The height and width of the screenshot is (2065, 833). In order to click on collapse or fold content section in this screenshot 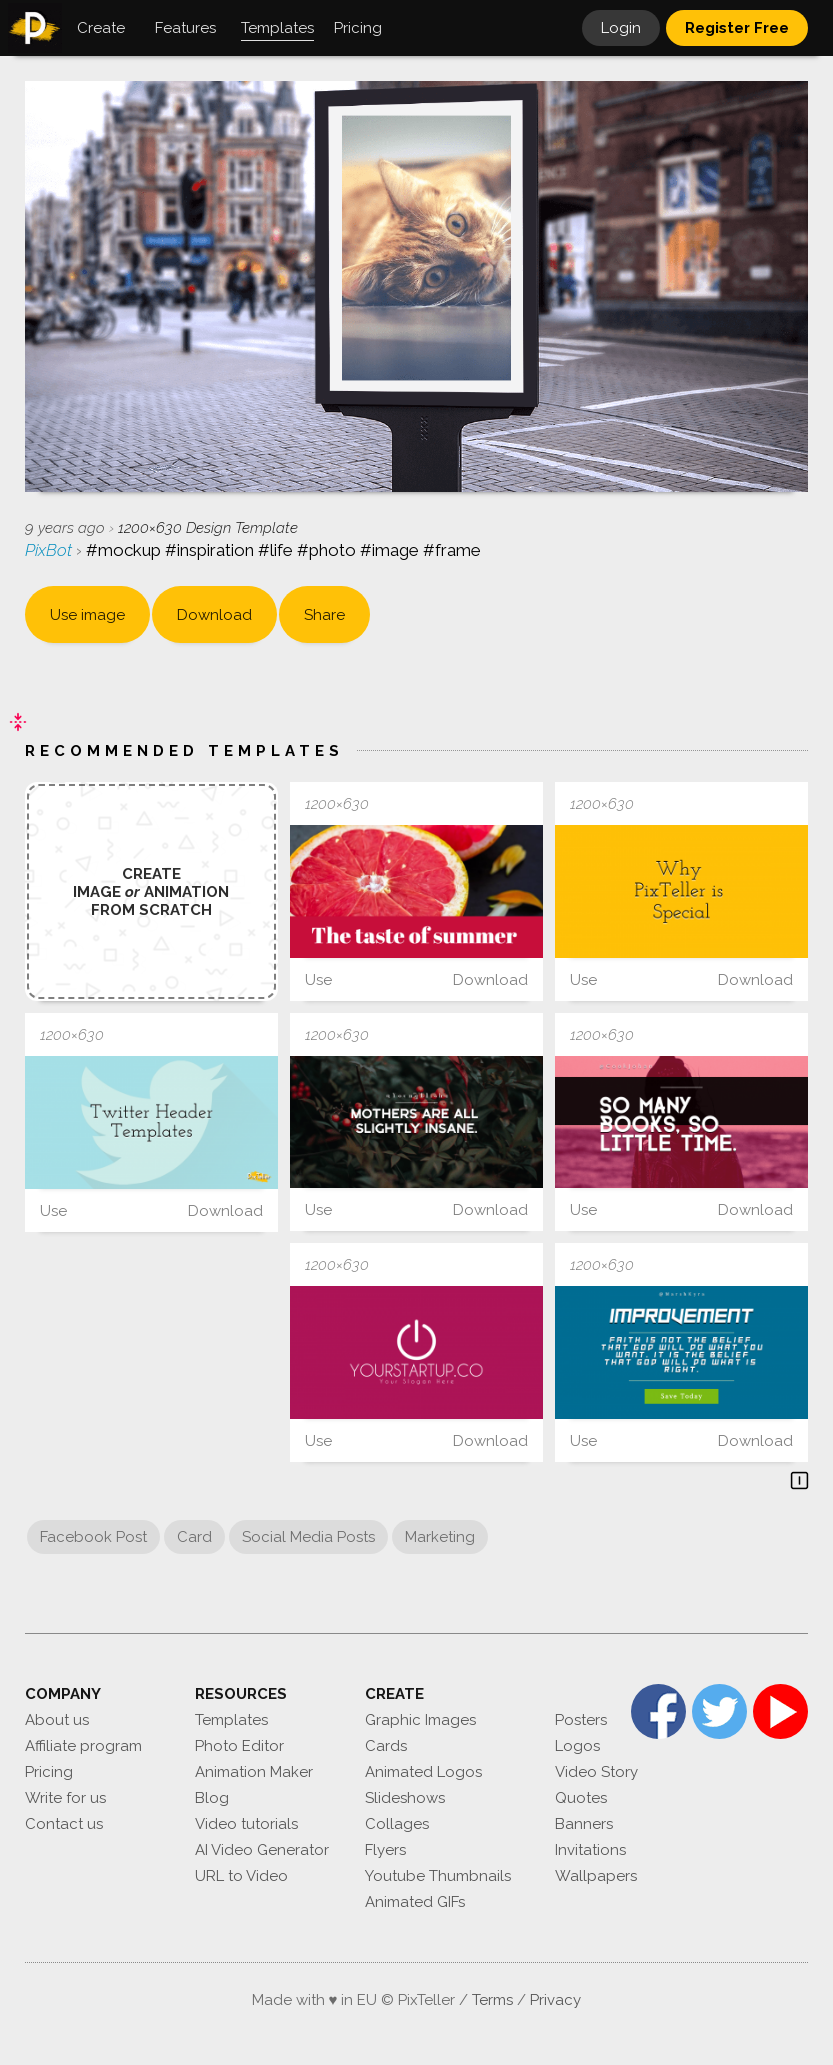, I will do `click(18, 722)`.